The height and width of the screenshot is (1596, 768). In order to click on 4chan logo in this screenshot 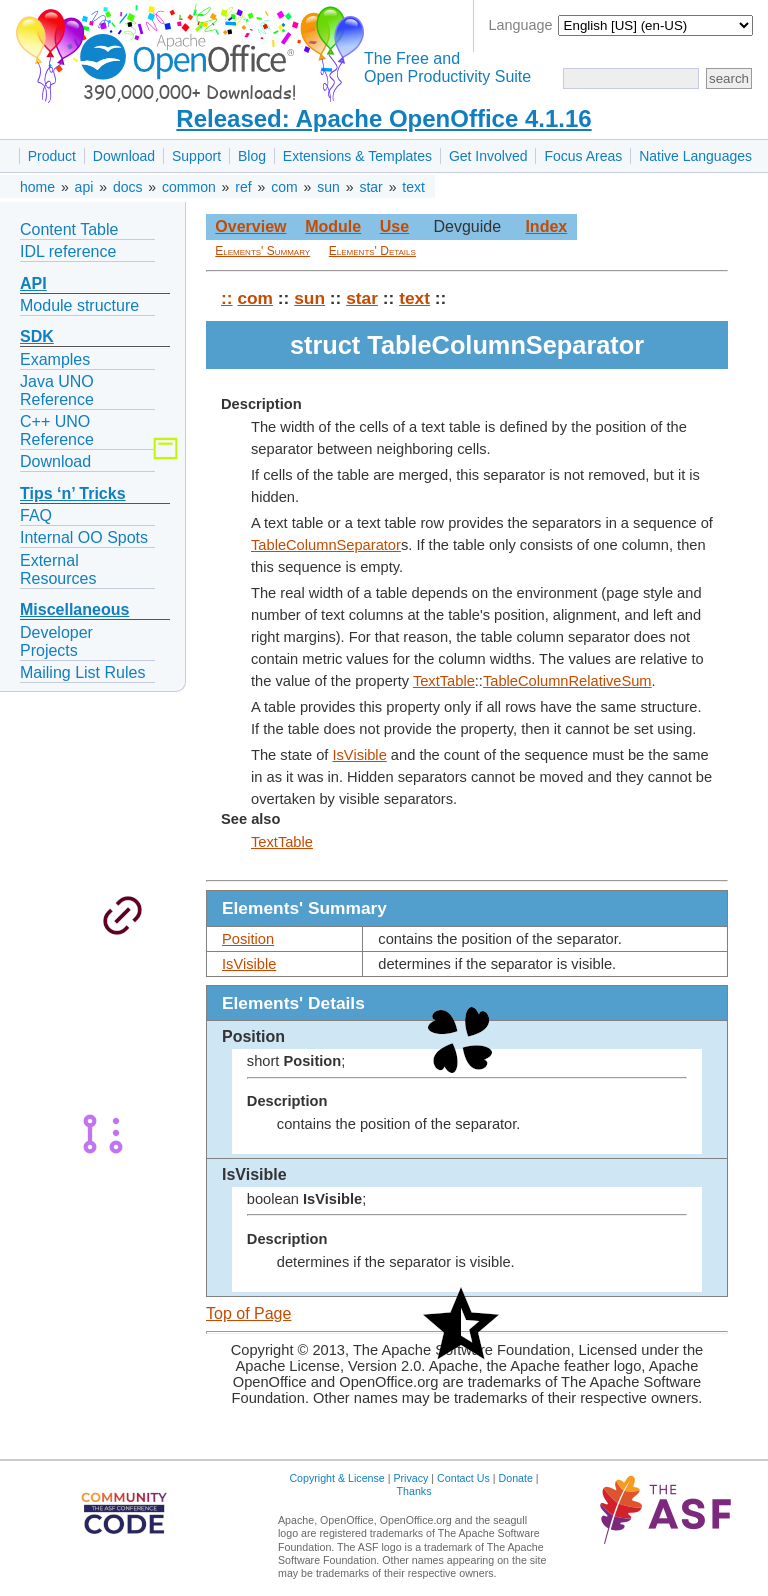, I will do `click(460, 1040)`.